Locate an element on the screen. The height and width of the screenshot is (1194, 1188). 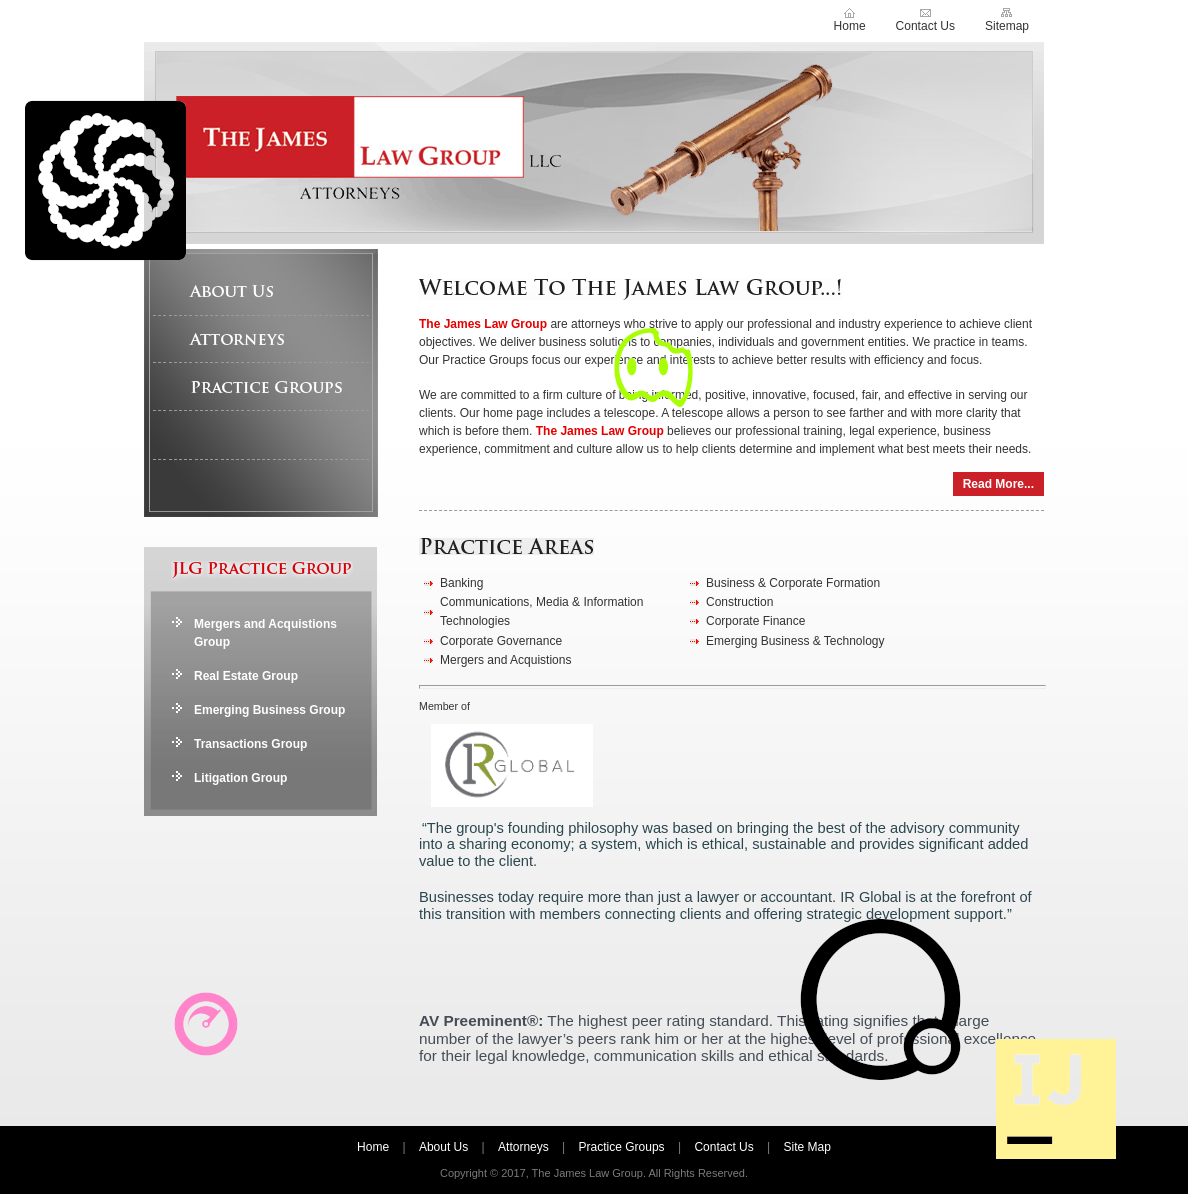
open IntelliJ IDEA application is located at coordinates (1056, 1099).